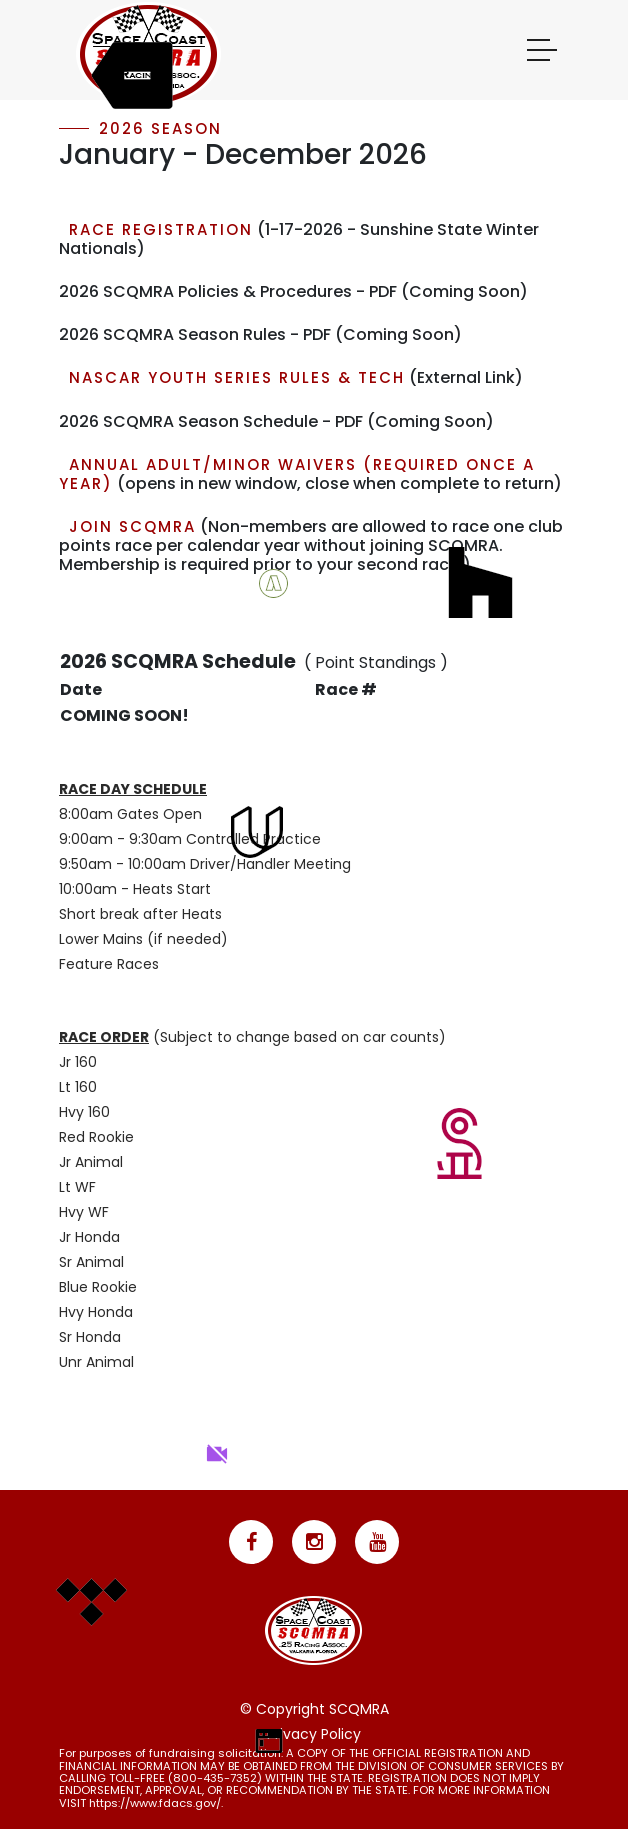 The height and width of the screenshot is (1829, 628). What do you see at coordinates (459, 1143) in the screenshot?
I see `simple icons brand logo` at bounding box center [459, 1143].